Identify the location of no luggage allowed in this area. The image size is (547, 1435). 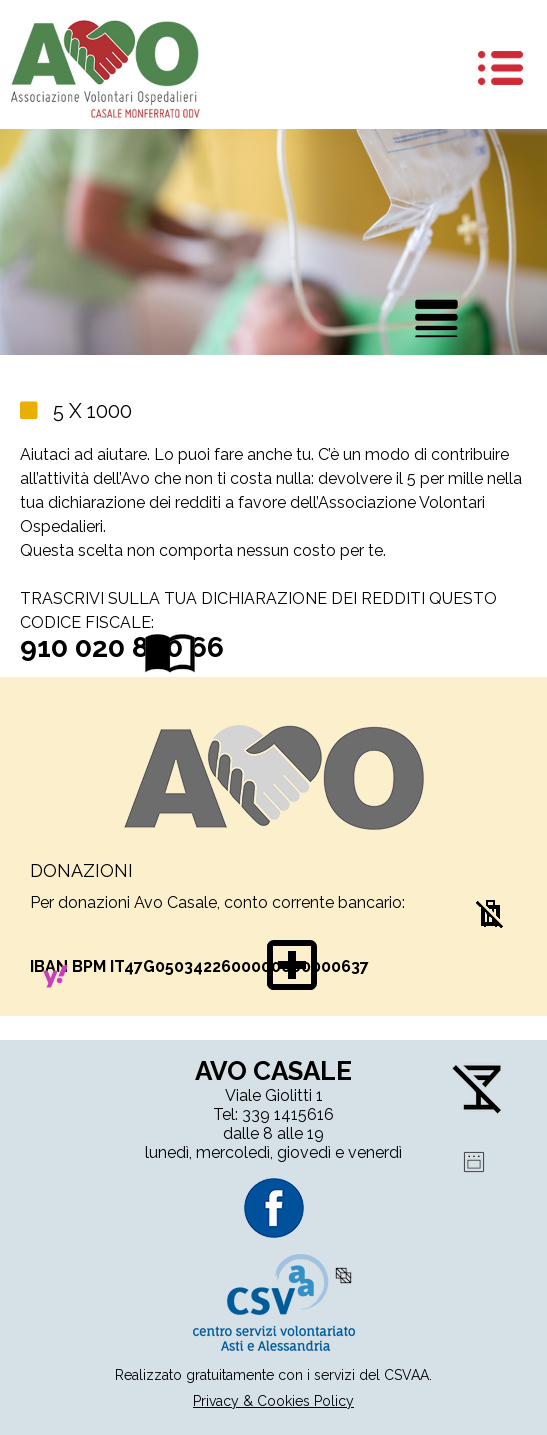
(490, 913).